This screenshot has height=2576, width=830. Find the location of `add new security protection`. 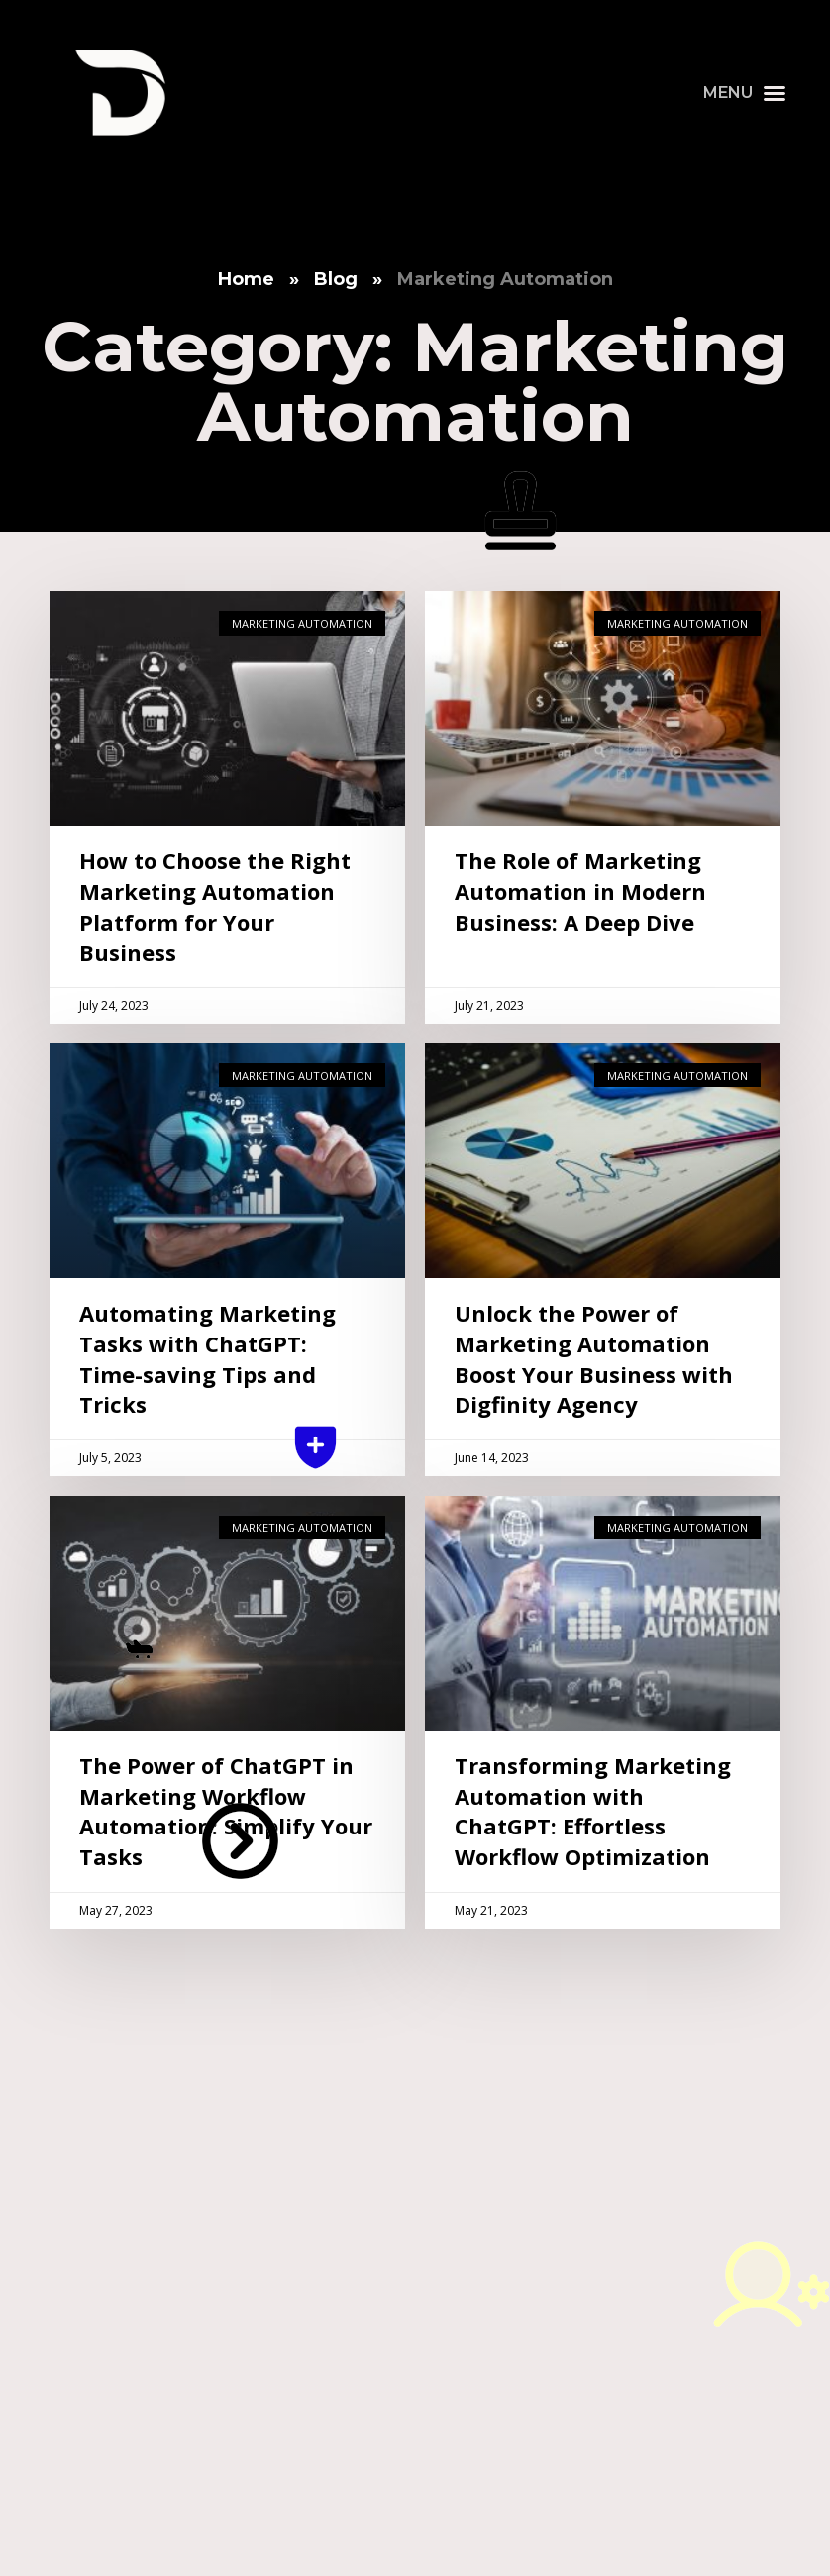

add new security protection is located at coordinates (315, 1444).